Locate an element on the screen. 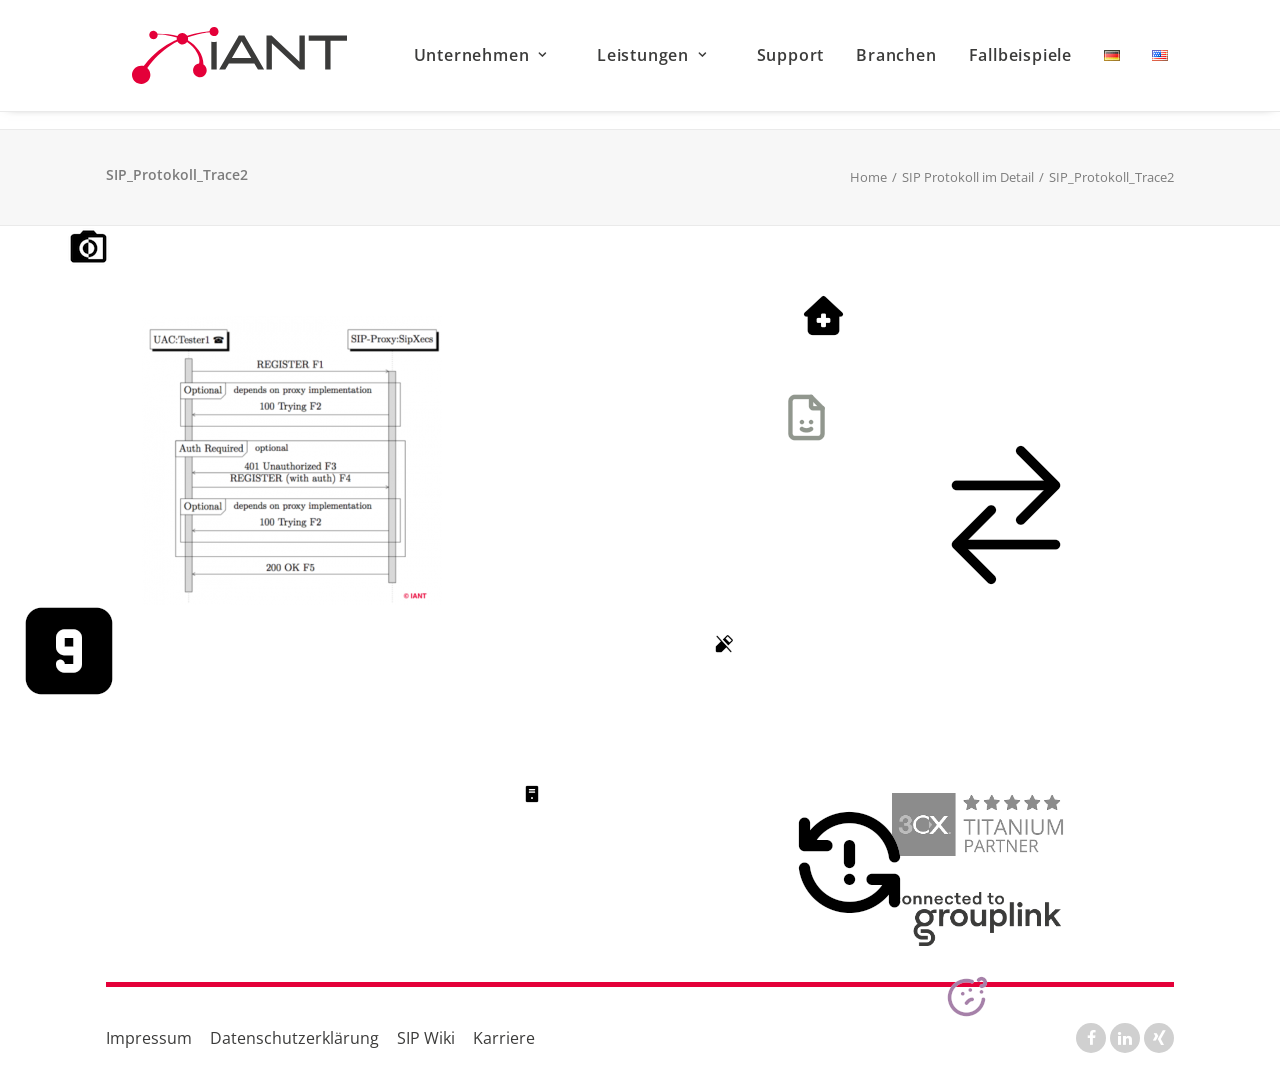 Image resolution: width=1280 pixels, height=1090 pixels. apply black and white filter to photos is located at coordinates (88, 246).